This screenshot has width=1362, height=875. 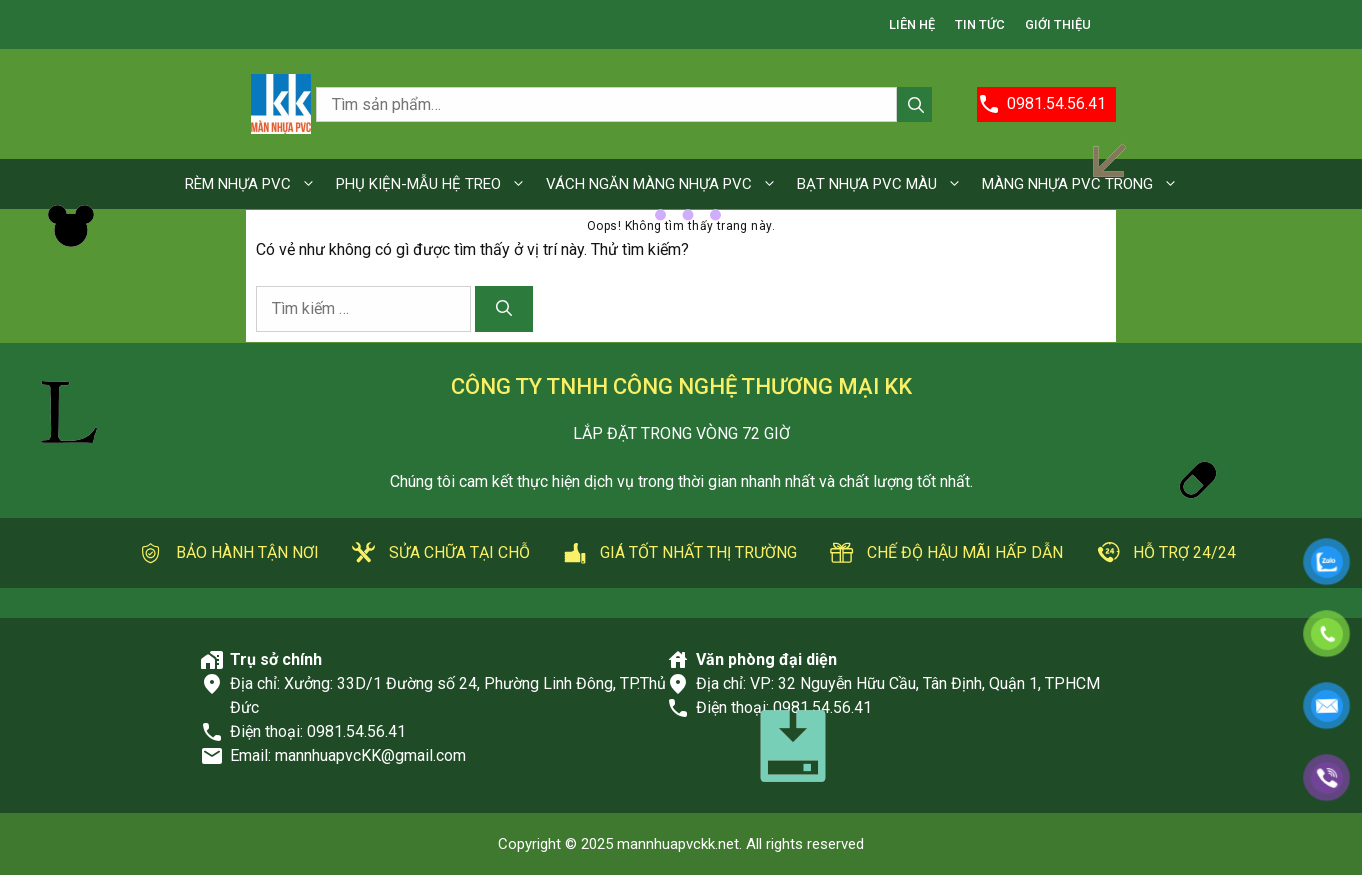 What do you see at coordinates (1198, 480) in the screenshot?
I see `access medication or pharmacy features` at bounding box center [1198, 480].